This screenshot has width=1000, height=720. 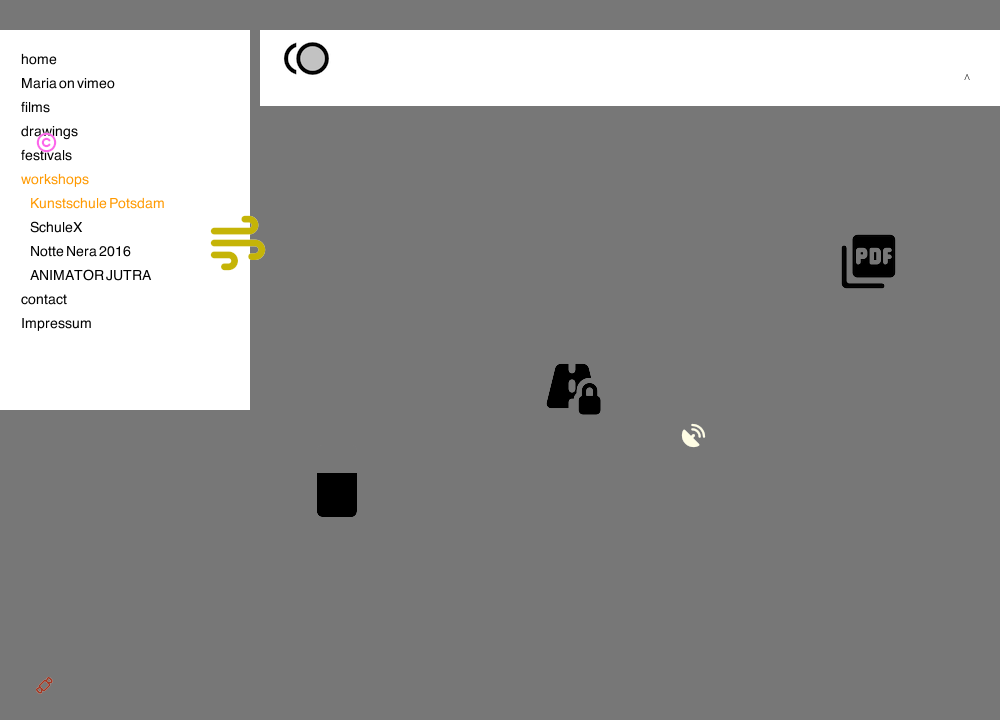 I want to click on indicates a road or route is locked or restricted, so click(x=572, y=386).